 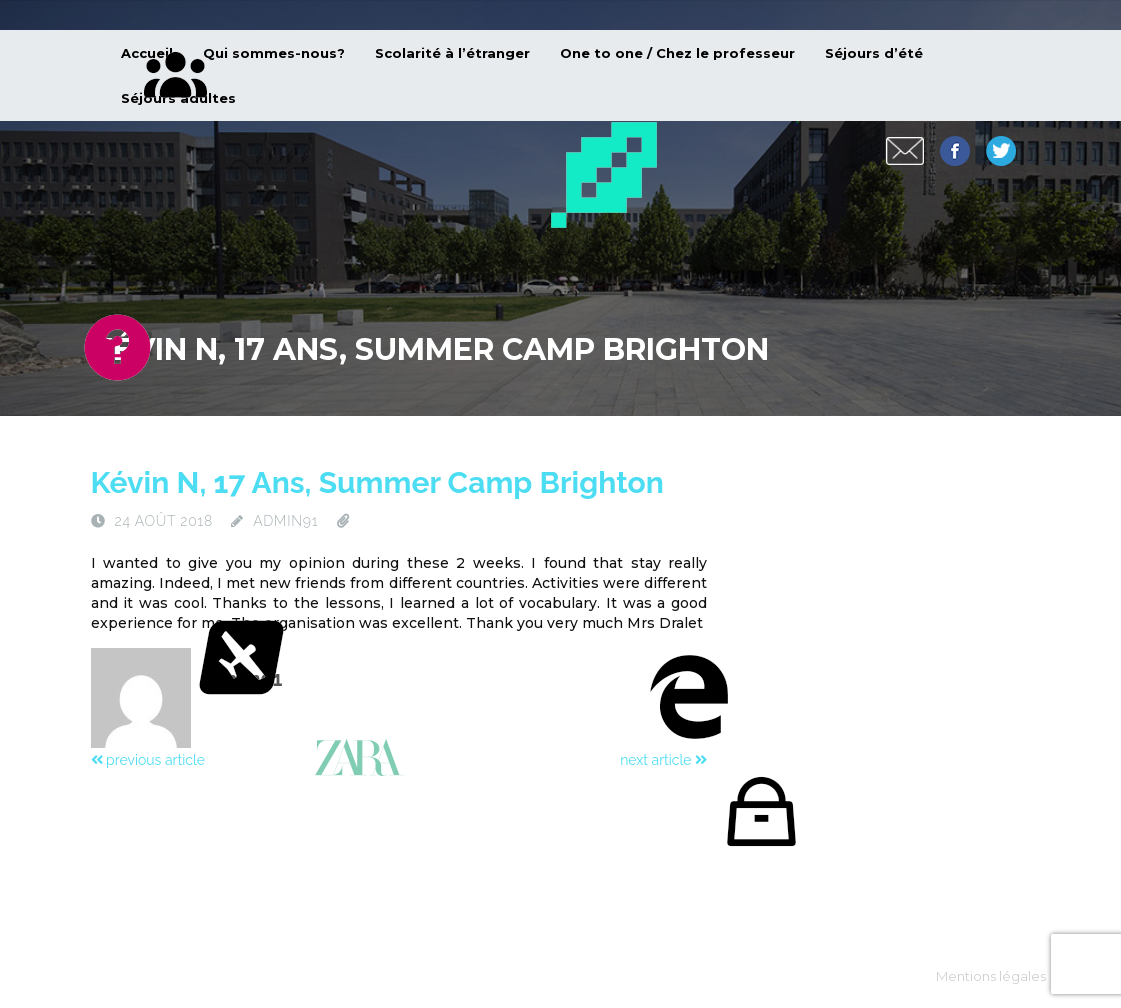 What do you see at coordinates (761, 811) in the screenshot?
I see `view your shopping bag` at bounding box center [761, 811].